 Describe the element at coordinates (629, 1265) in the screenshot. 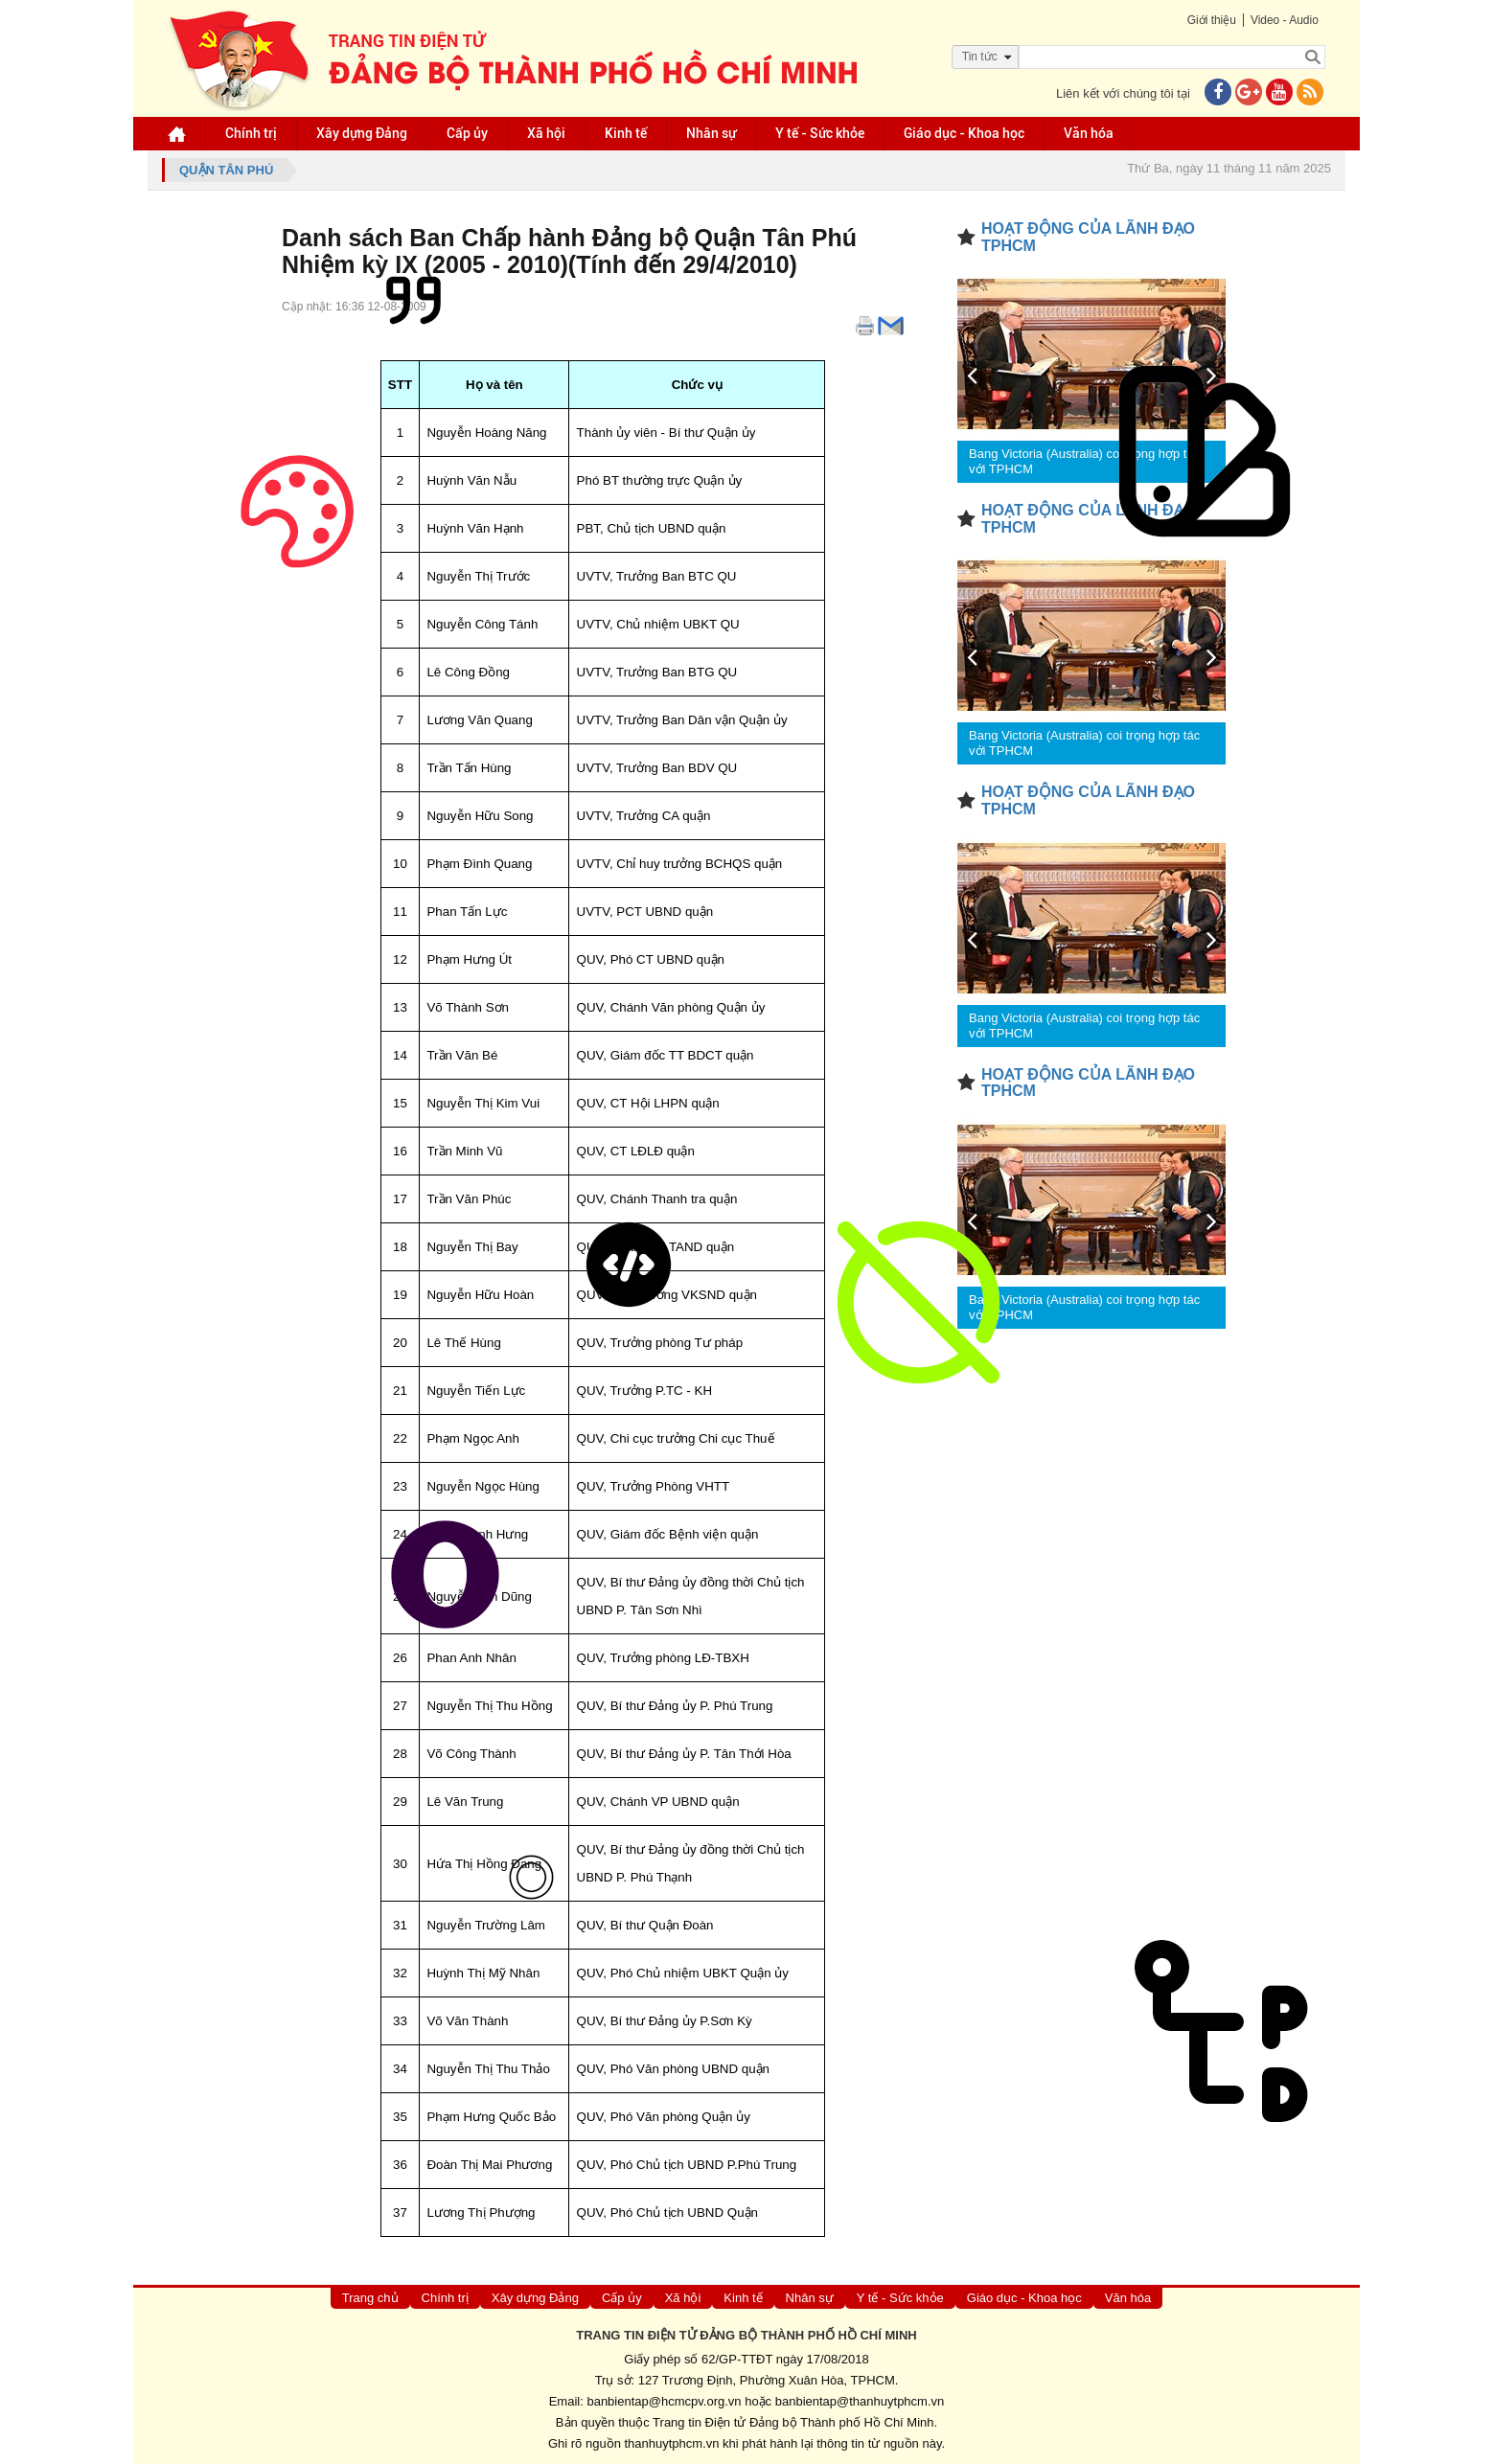

I see `access code editor or development tools` at that location.